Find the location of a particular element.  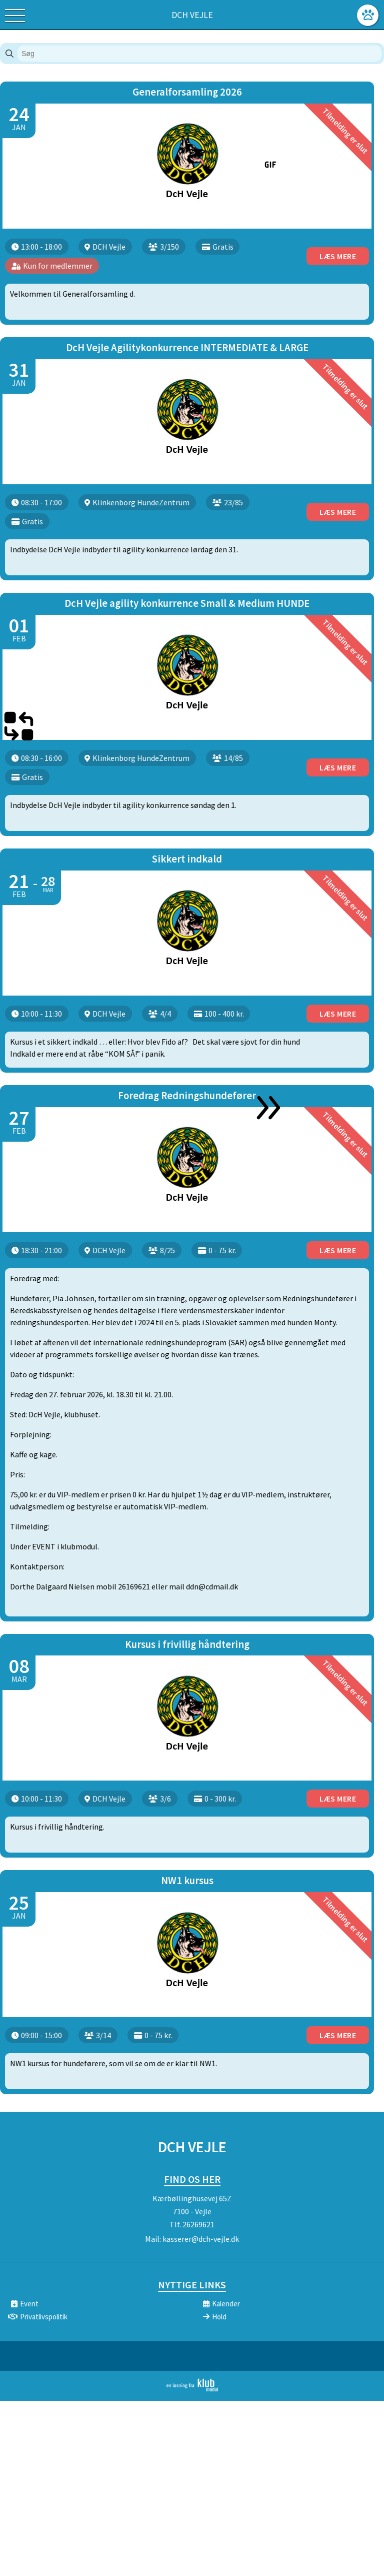

insert a gif into your message is located at coordinates (270, 165).